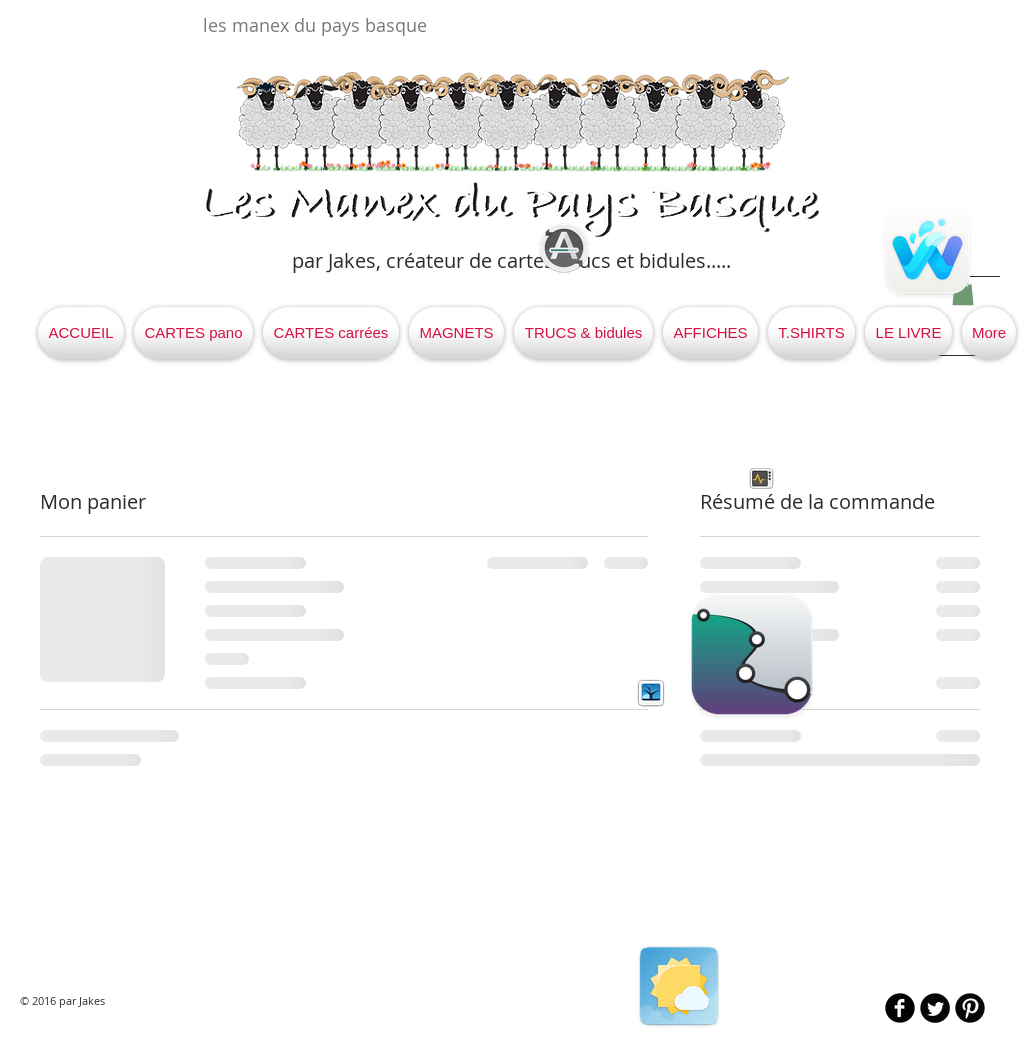 This screenshot has height=1039, width=1020. I want to click on open shotwell photo manager, so click(651, 693).